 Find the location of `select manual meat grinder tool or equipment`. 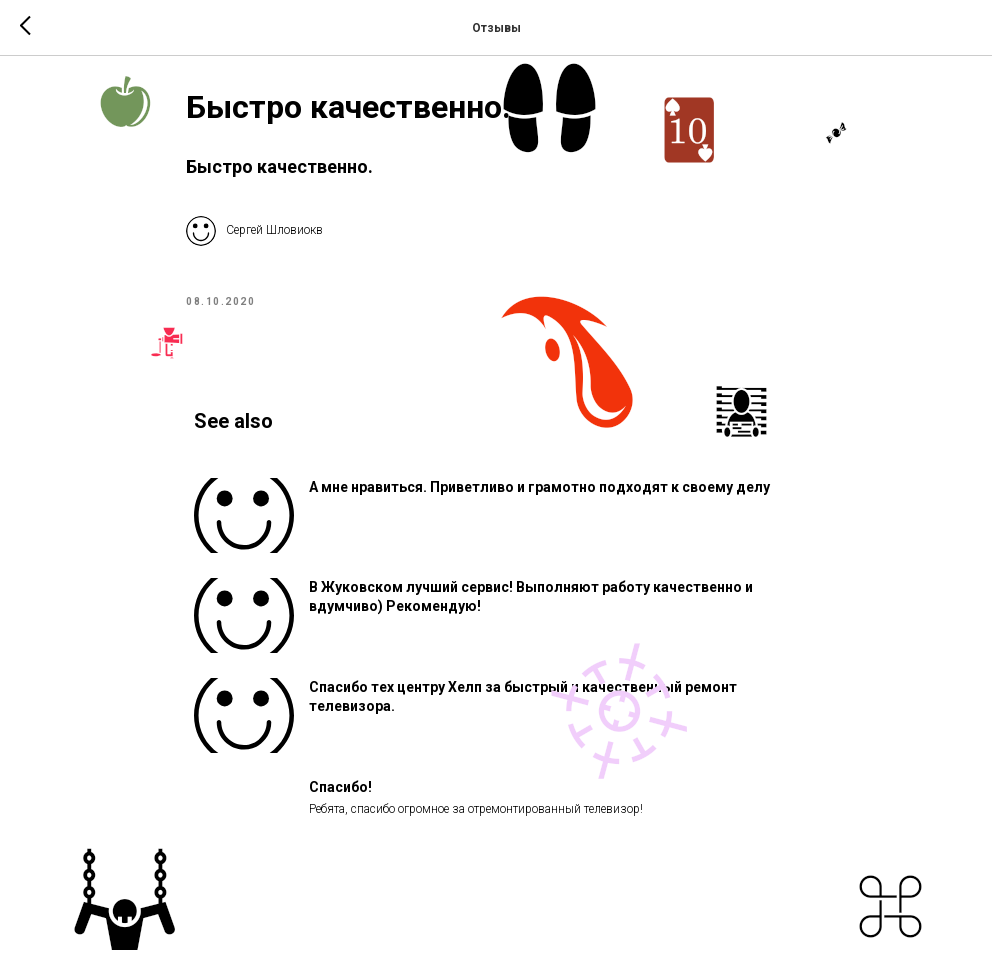

select manual meat grinder tool or equipment is located at coordinates (167, 343).